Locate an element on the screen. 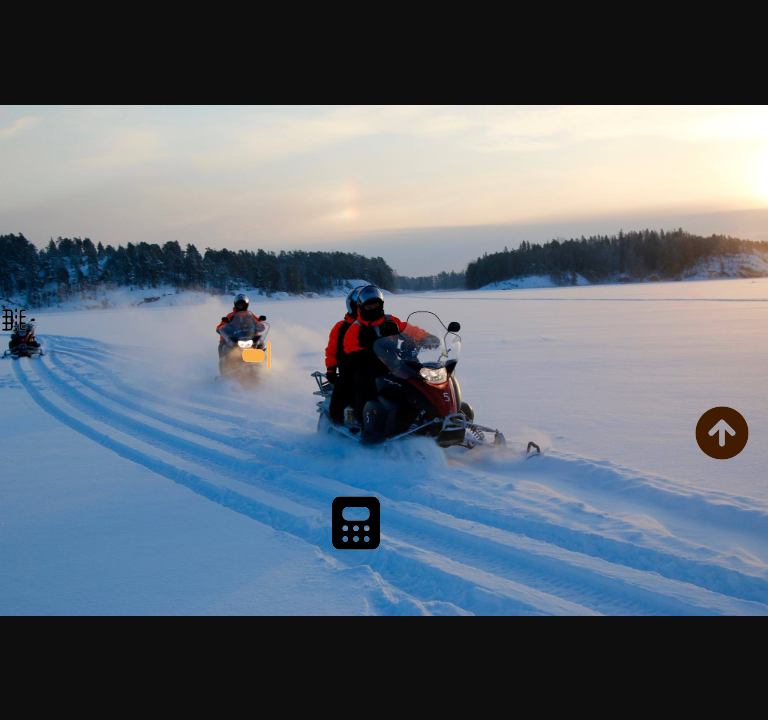 The width and height of the screenshot is (768, 720). align selected element to the right is located at coordinates (256, 355).